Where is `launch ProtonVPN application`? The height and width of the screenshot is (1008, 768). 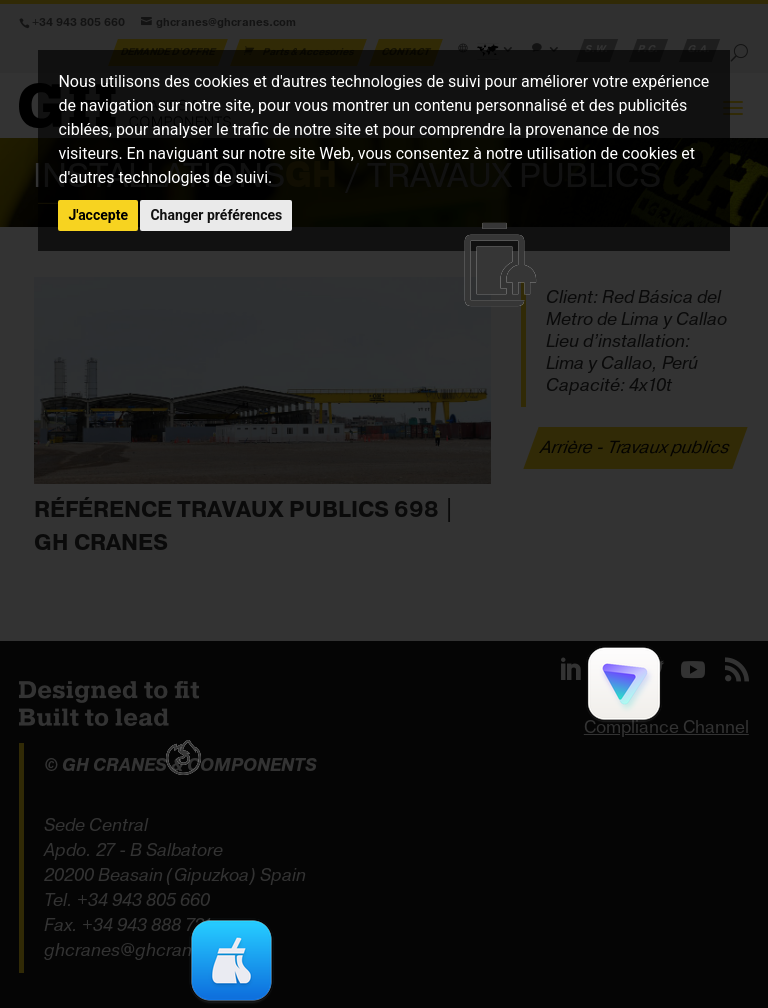 launch ProtonVPN application is located at coordinates (624, 685).